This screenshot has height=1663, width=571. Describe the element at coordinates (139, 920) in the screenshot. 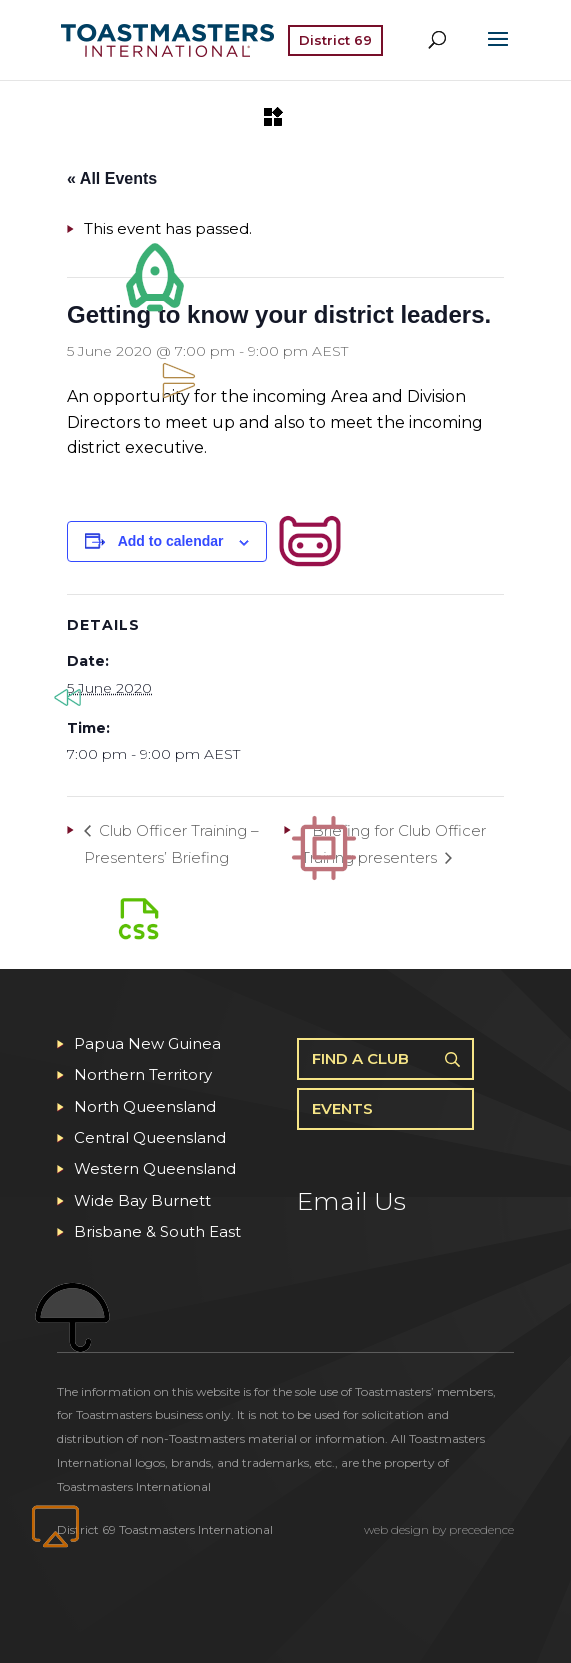

I see `view or open a CSS stylesheet file` at that location.